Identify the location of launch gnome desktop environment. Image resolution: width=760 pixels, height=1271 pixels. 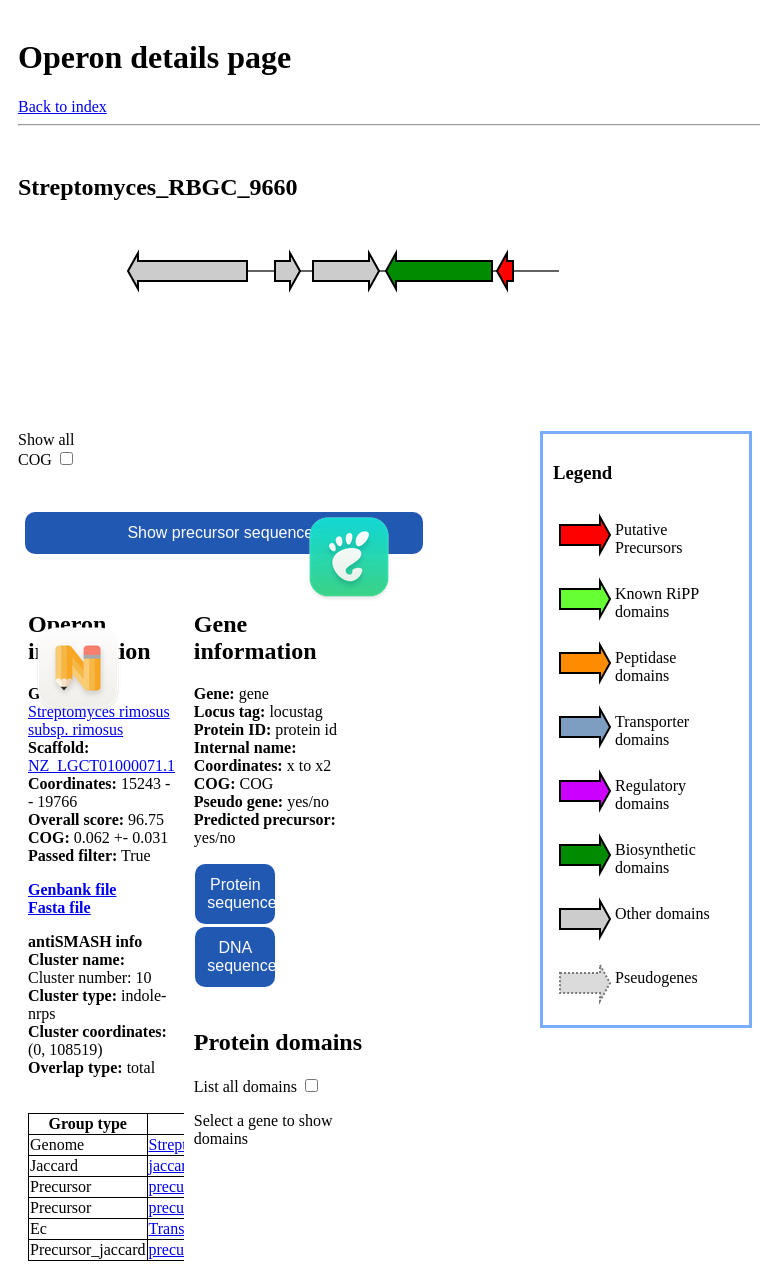
(349, 557).